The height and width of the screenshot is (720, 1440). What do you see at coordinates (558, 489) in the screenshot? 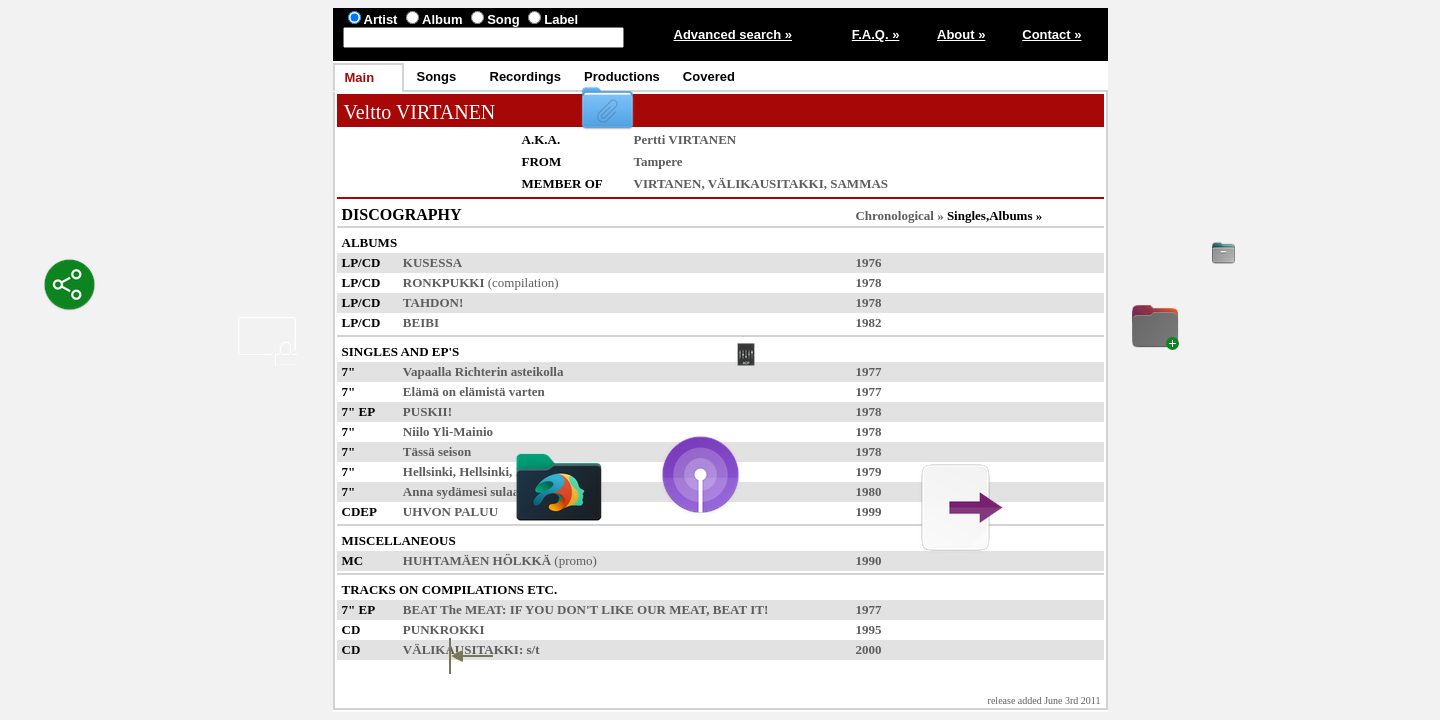
I see `open daz 3d project files folder` at bounding box center [558, 489].